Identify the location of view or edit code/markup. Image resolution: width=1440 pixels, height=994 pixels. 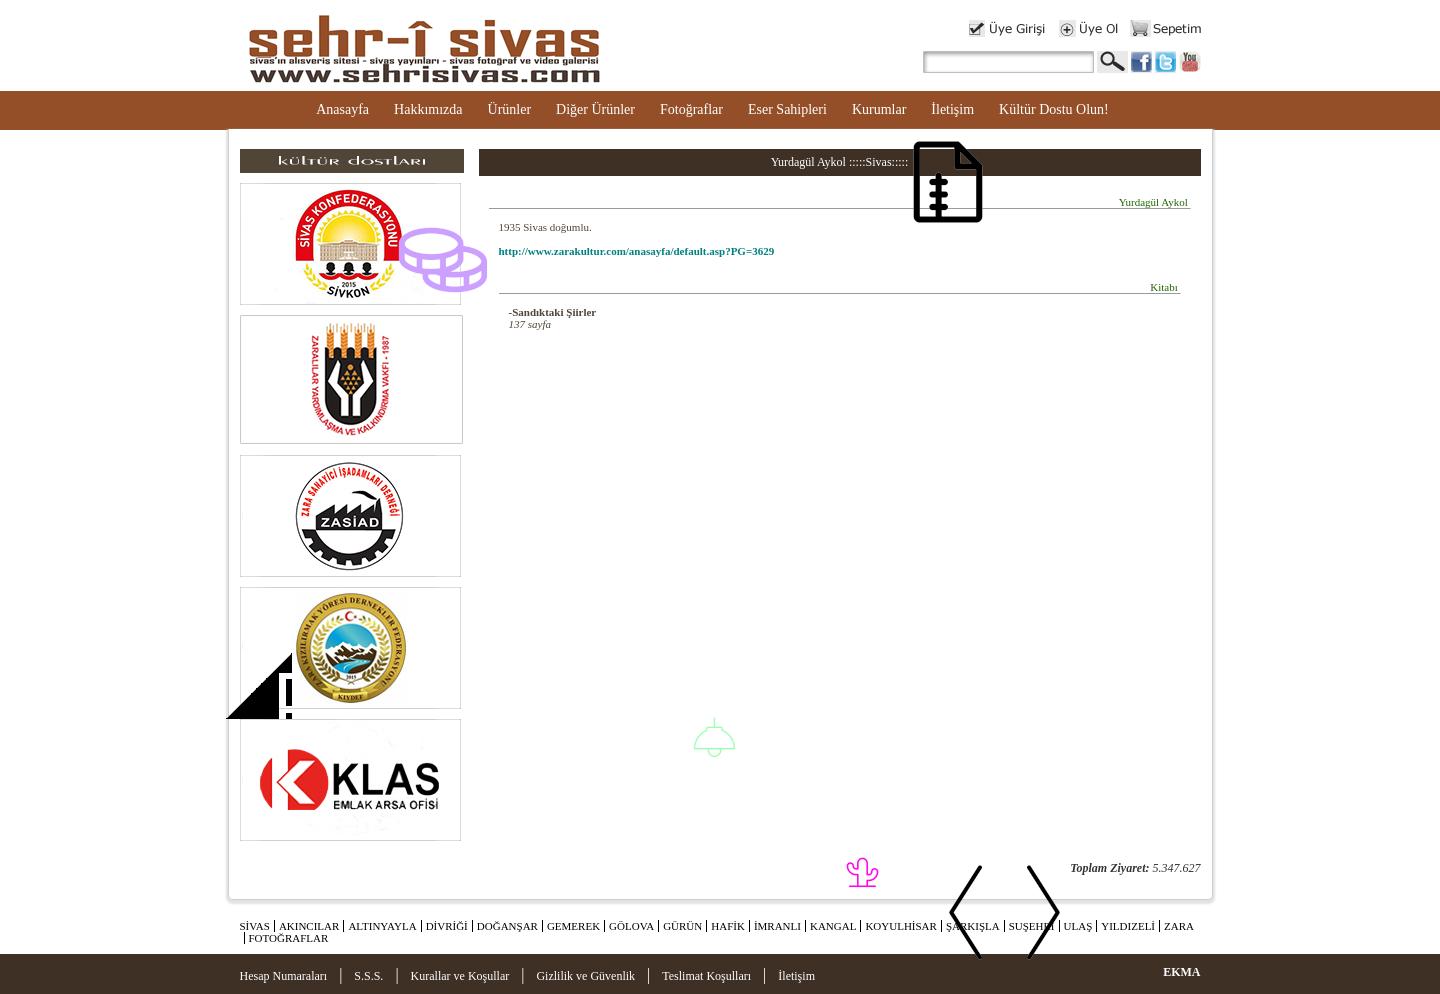
(1004, 912).